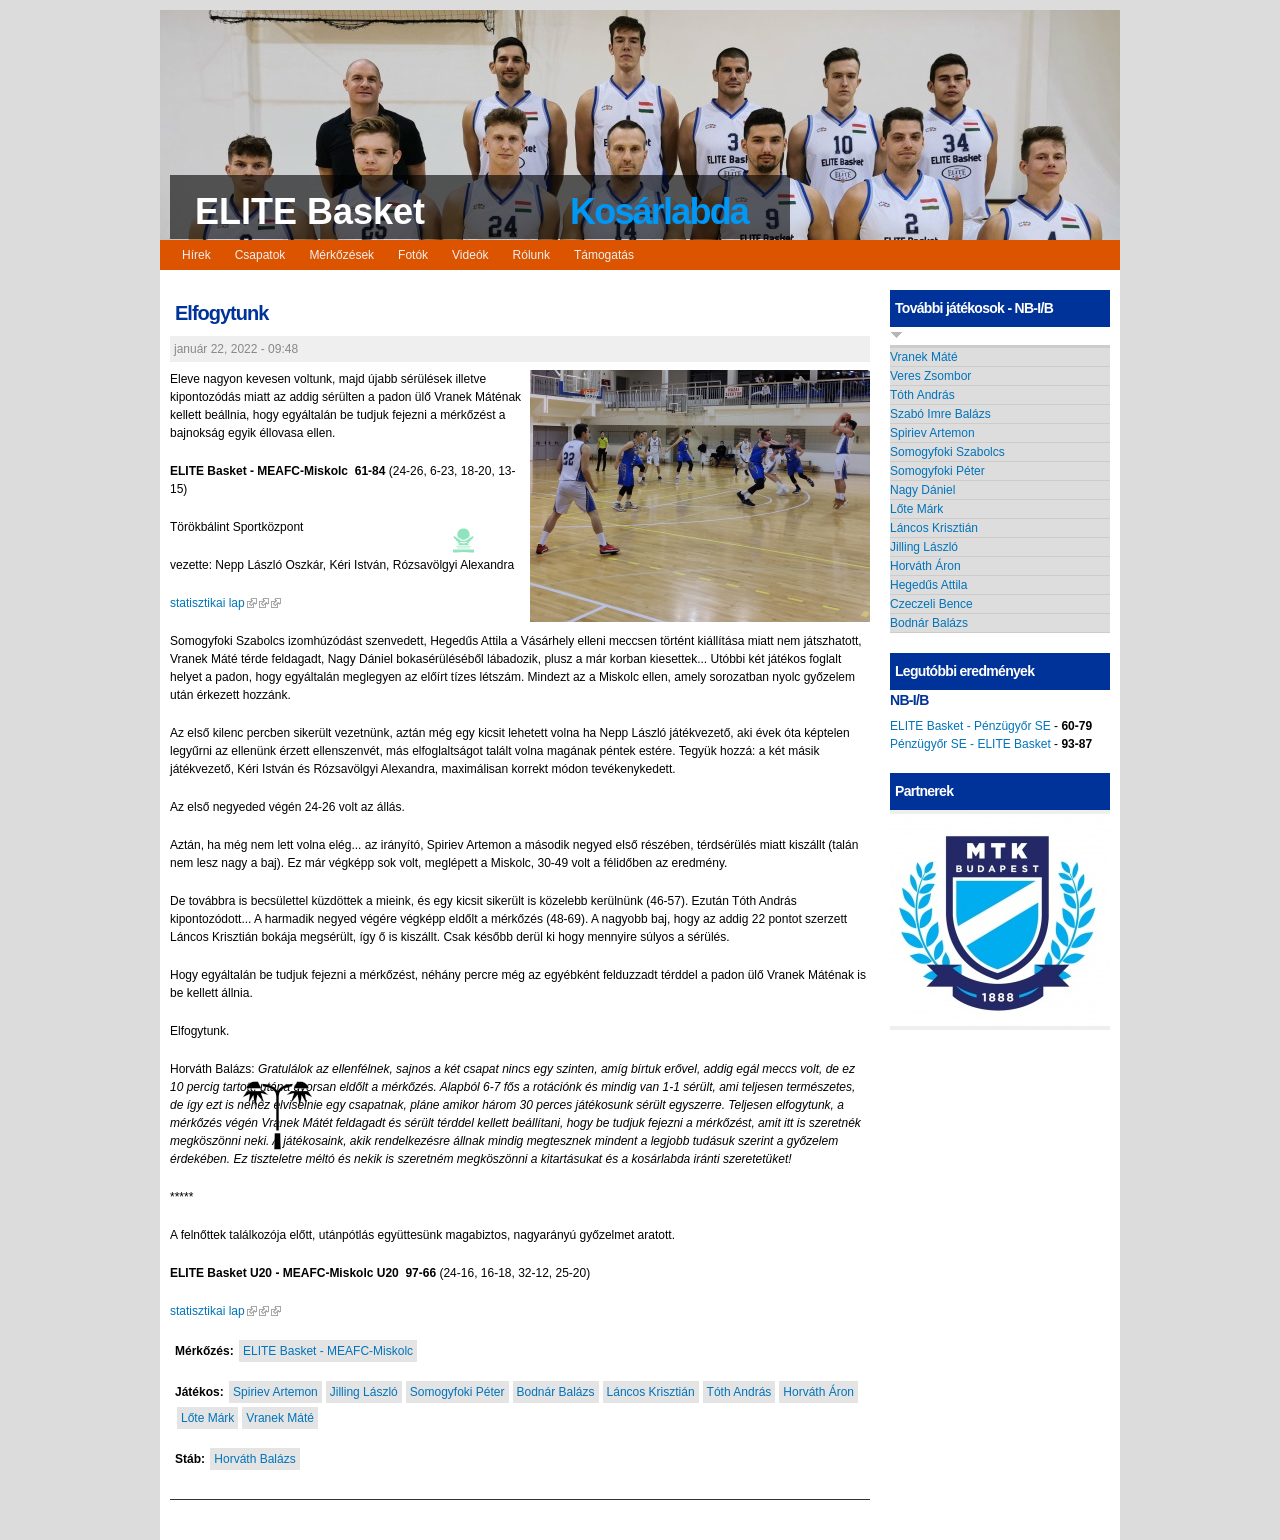 The image size is (1280, 1540). What do you see at coordinates (277, 1115) in the screenshot?
I see `toggle street lighting in city builder game` at bounding box center [277, 1115].